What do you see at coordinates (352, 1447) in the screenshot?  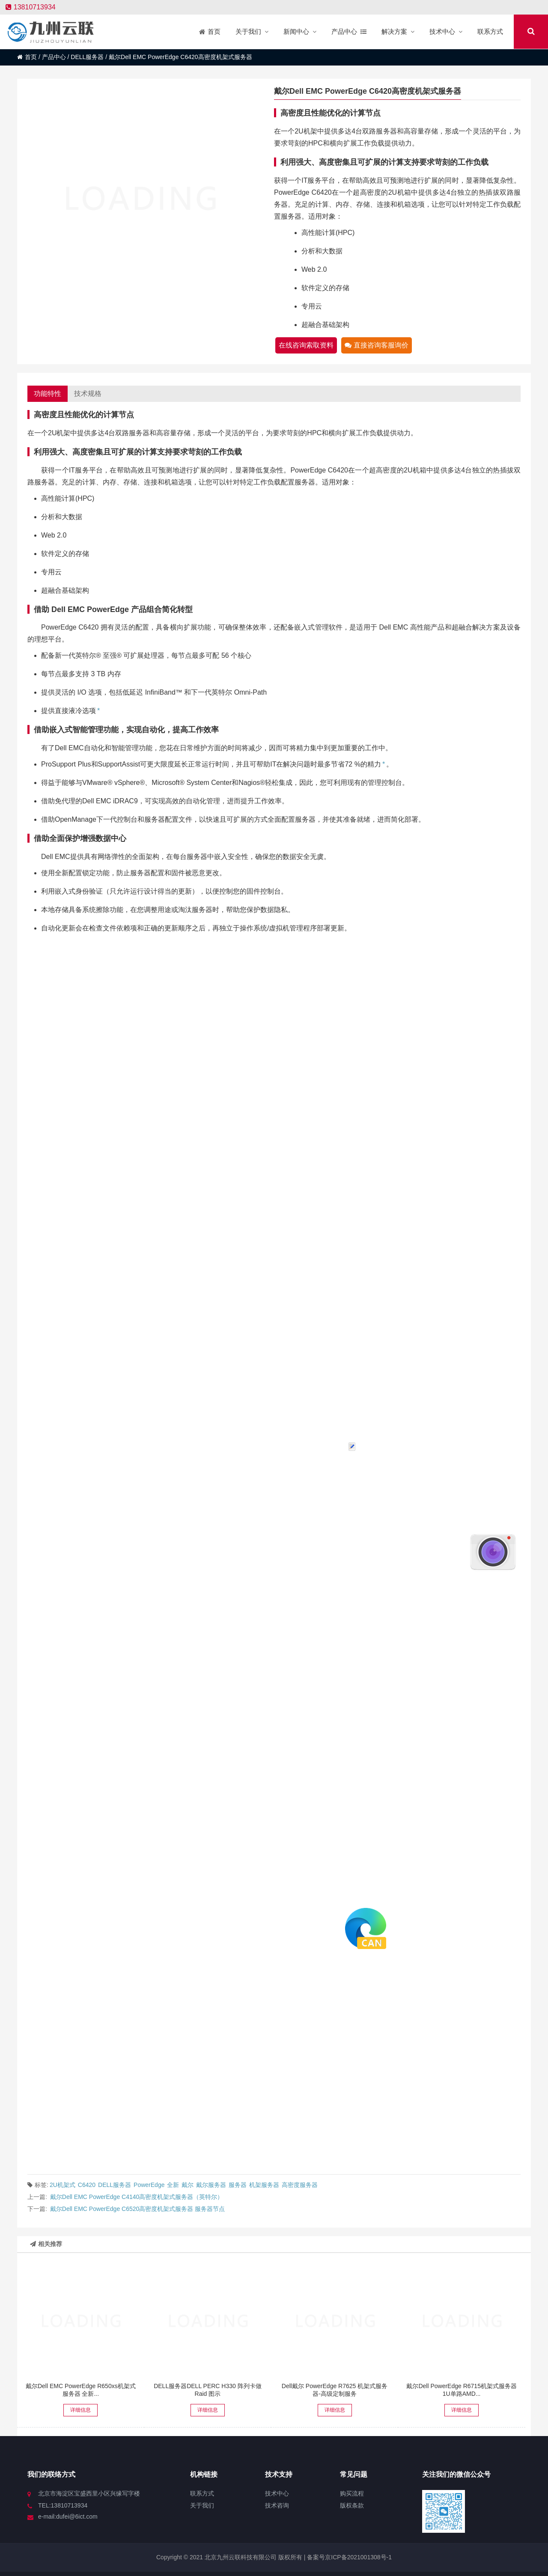 I see `open the text editor app` at bounding box center [352, 1447].